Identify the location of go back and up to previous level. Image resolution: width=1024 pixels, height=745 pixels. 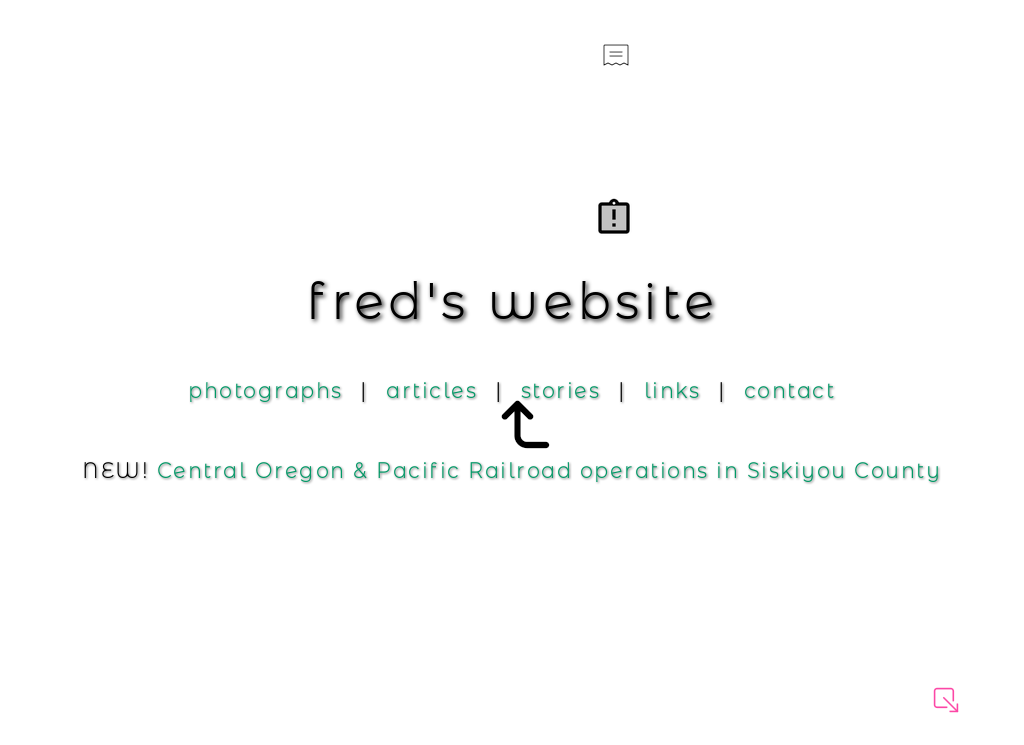
(527, 426).